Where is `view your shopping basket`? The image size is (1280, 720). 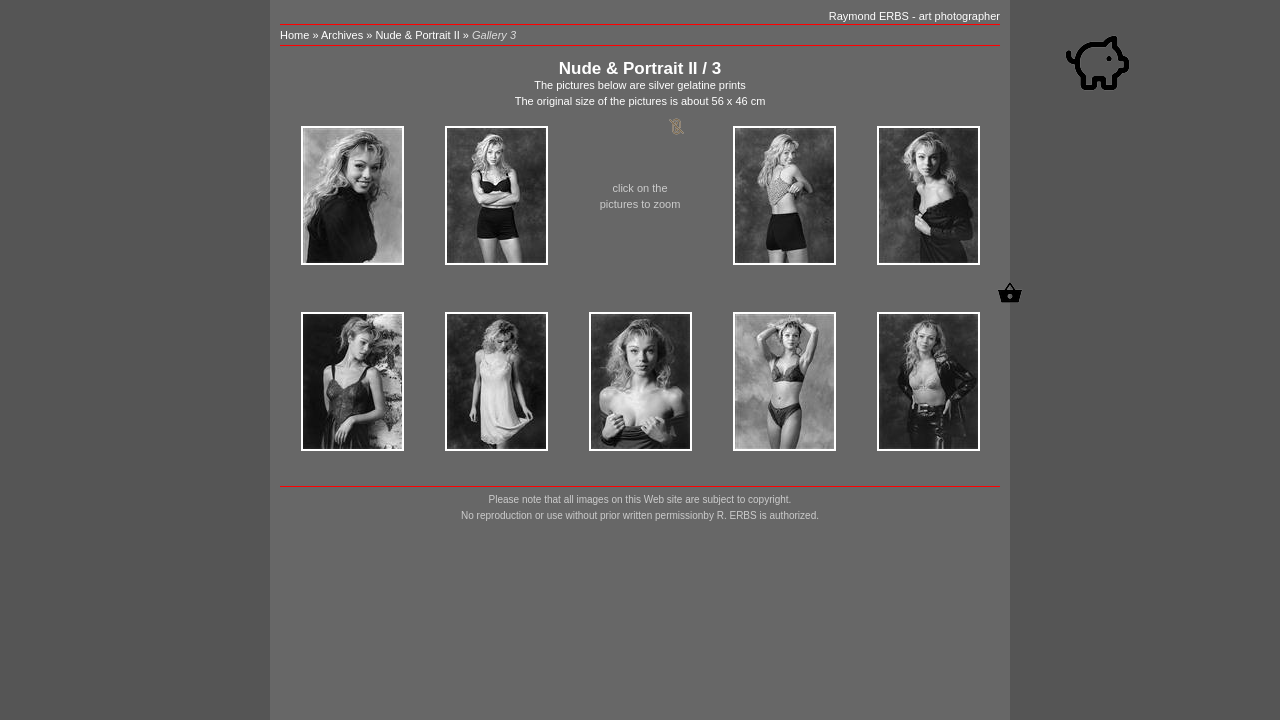
view your shopping basket is located at coordinates (1010, 293).